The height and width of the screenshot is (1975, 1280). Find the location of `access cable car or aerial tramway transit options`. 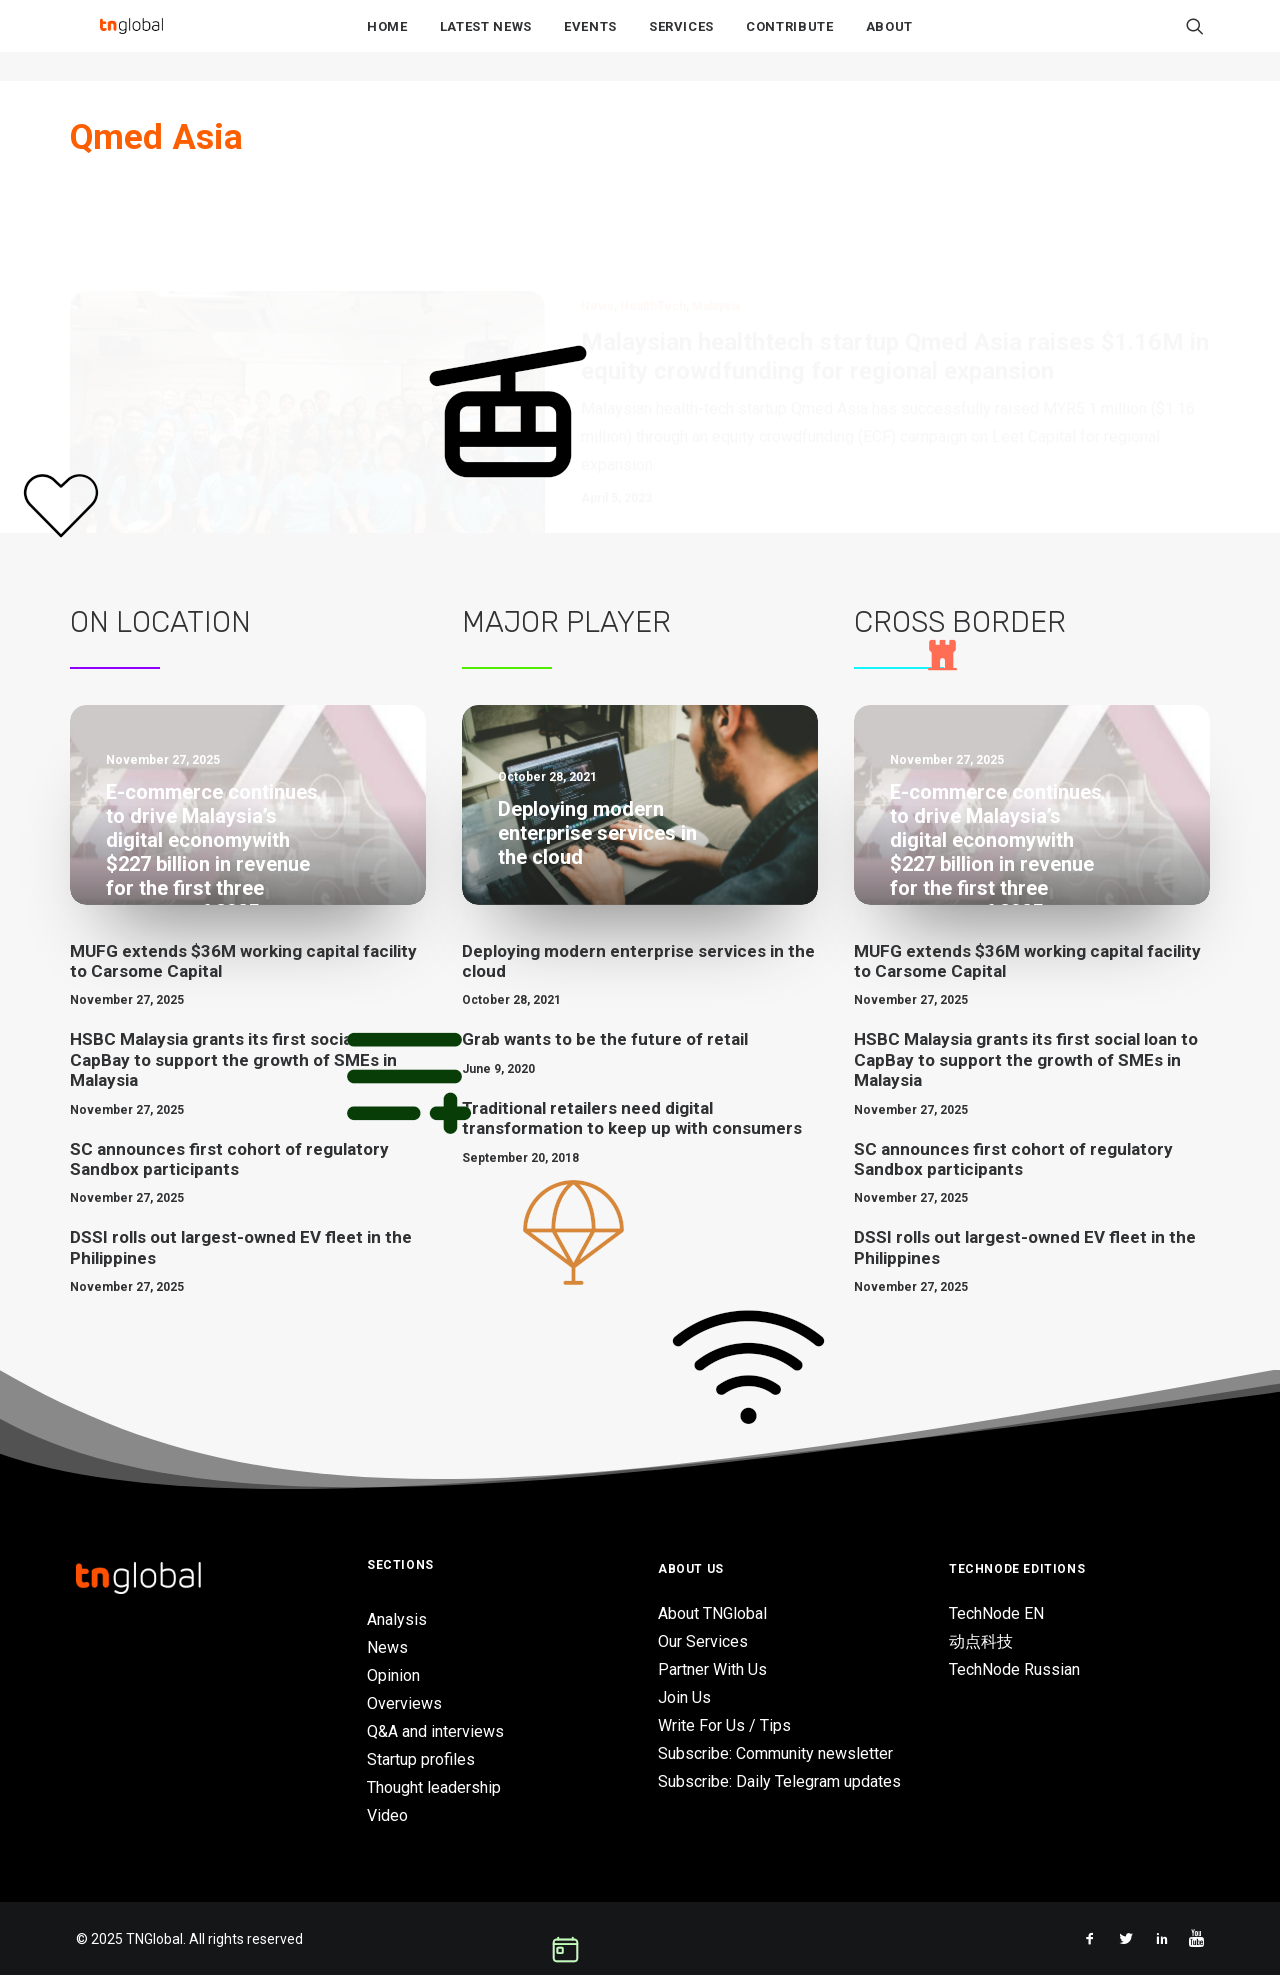

access cable car or aerial tramway transit options is located at coordinates (508, 414).